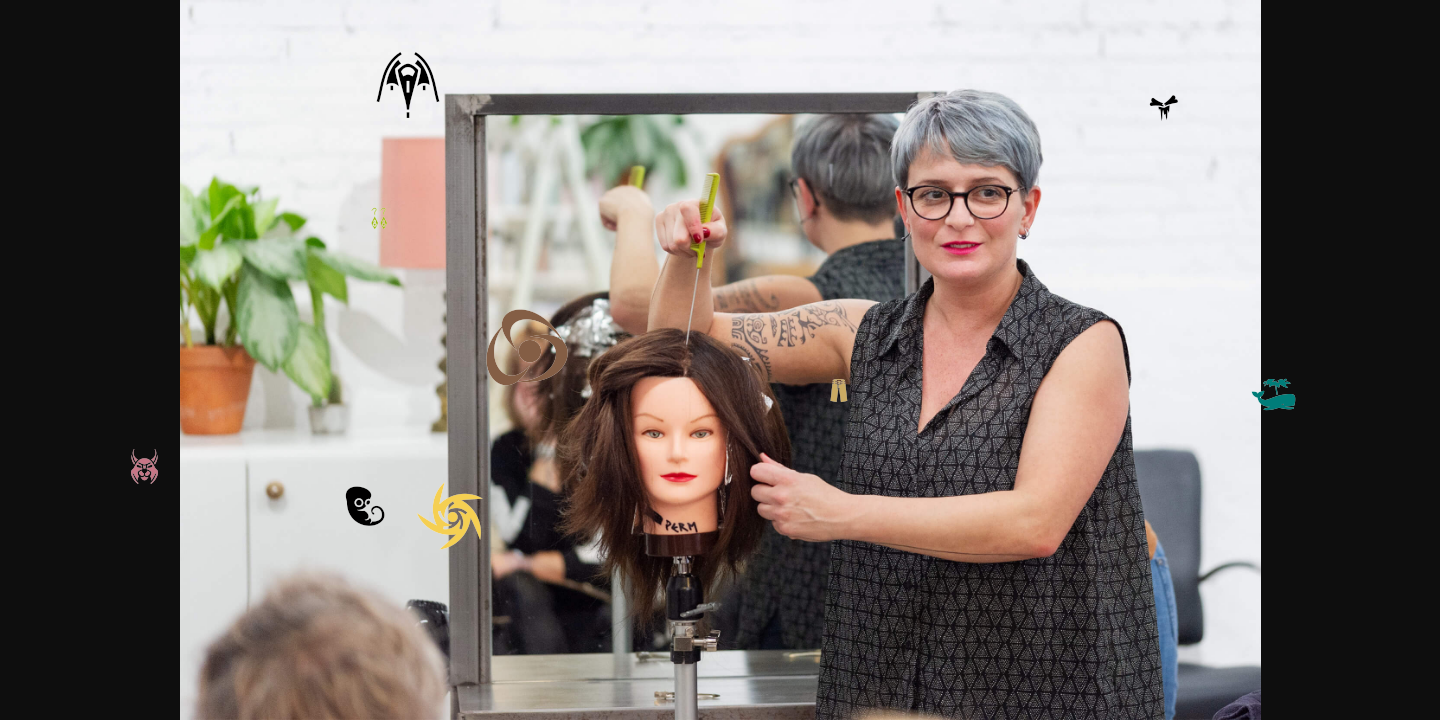  What do you see at coordinates (1164, 108) in the screenshot?
I see `activate a life-drain or vampiric ability` at bounding box center [1164, 108].